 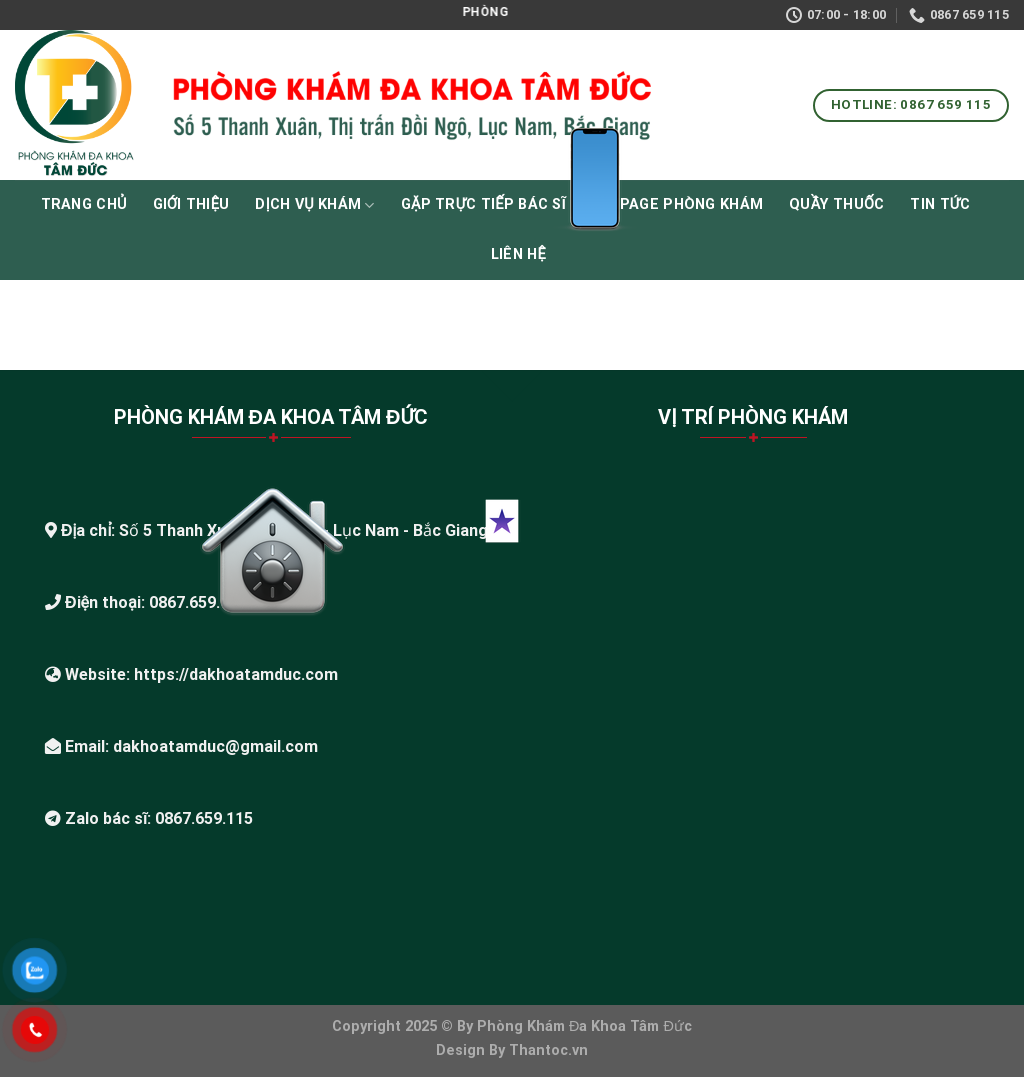 What do you see at coordinates (272, 552) in the screenshot?
I see `system alert for kernel extension approval` at bounding box center [272, 552].